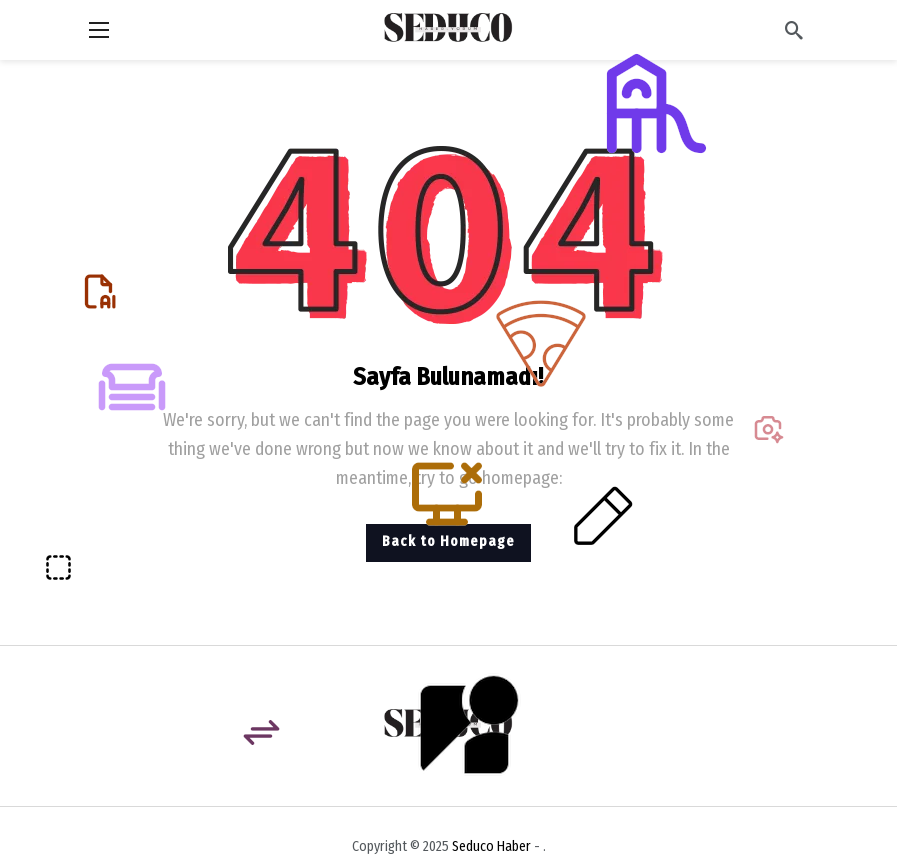  What do you see at coordinates (541, 342) in the screenshot?
I see `browse food delivery options` at bounding box center [541, 342].